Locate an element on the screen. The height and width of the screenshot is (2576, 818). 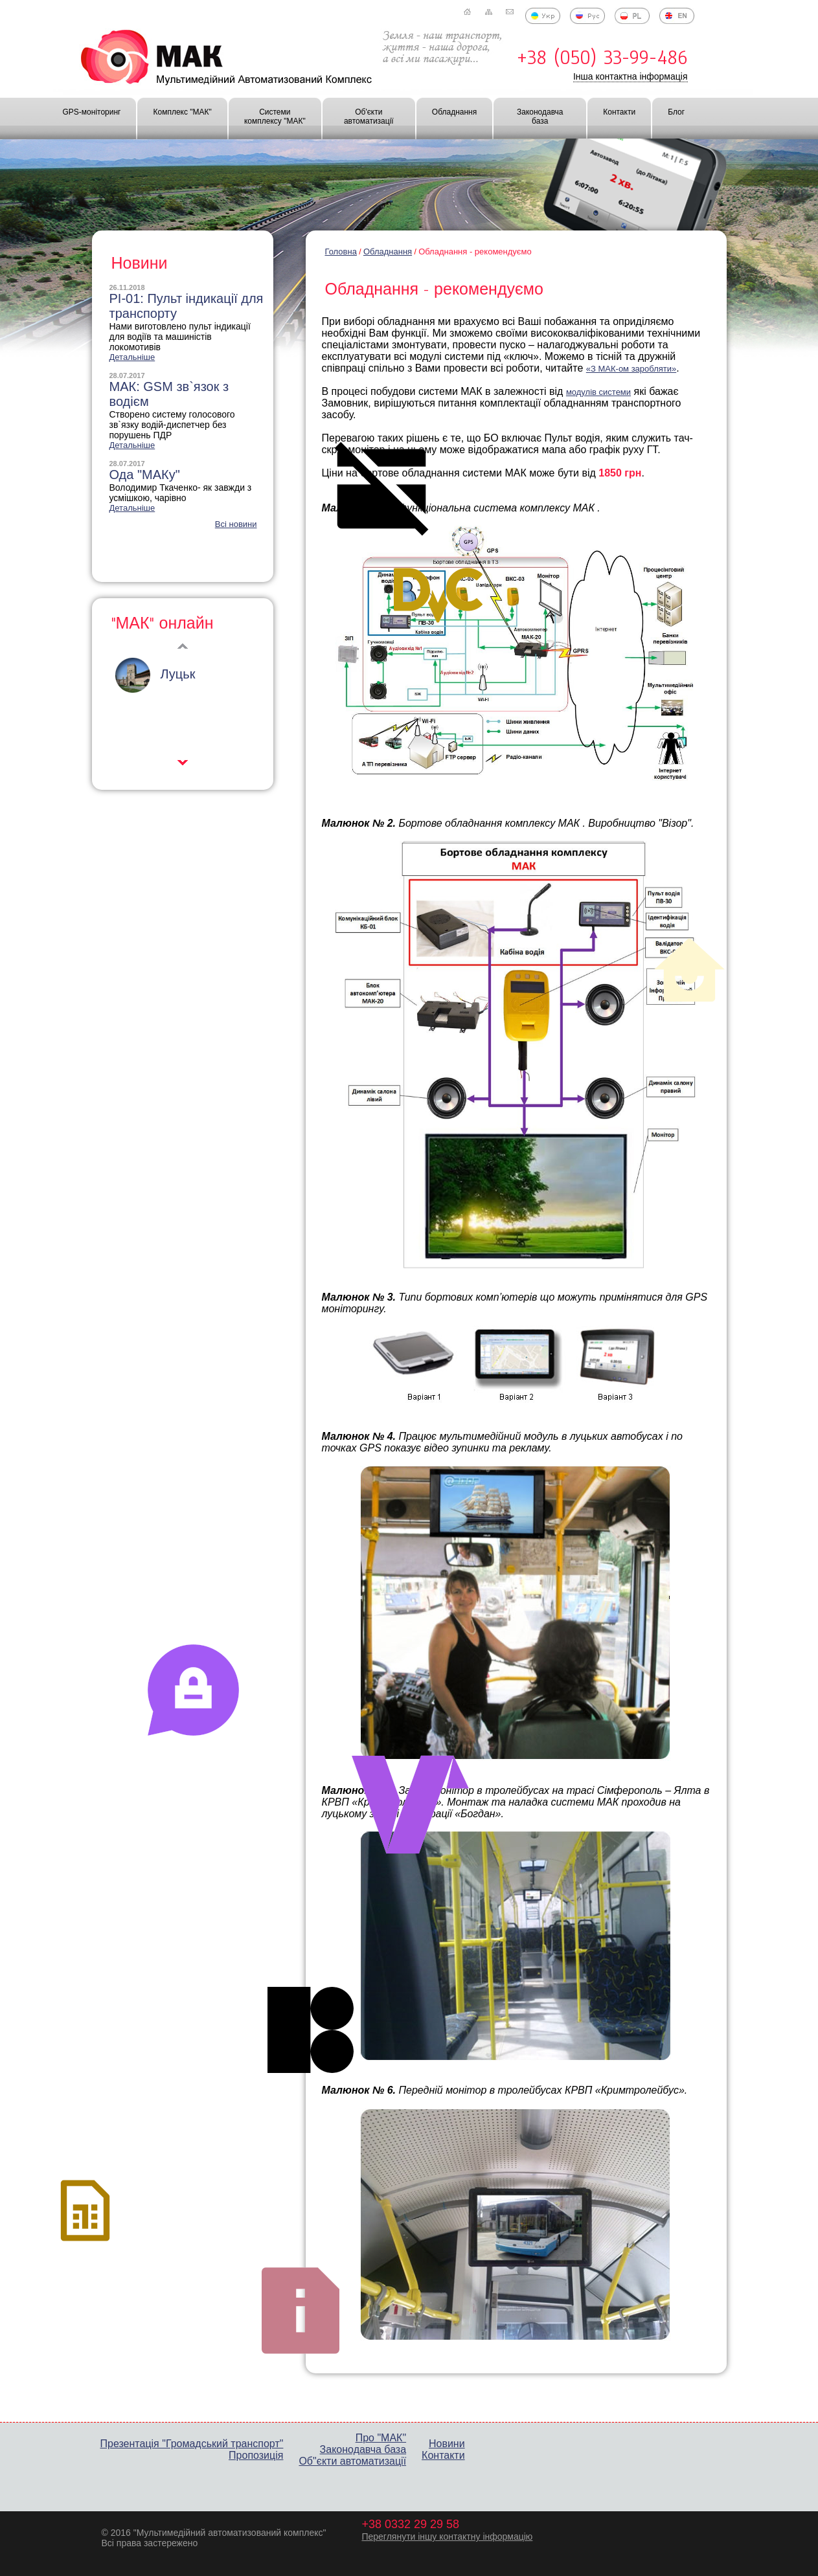
view sim card information is located at coordinates (85, 2210).